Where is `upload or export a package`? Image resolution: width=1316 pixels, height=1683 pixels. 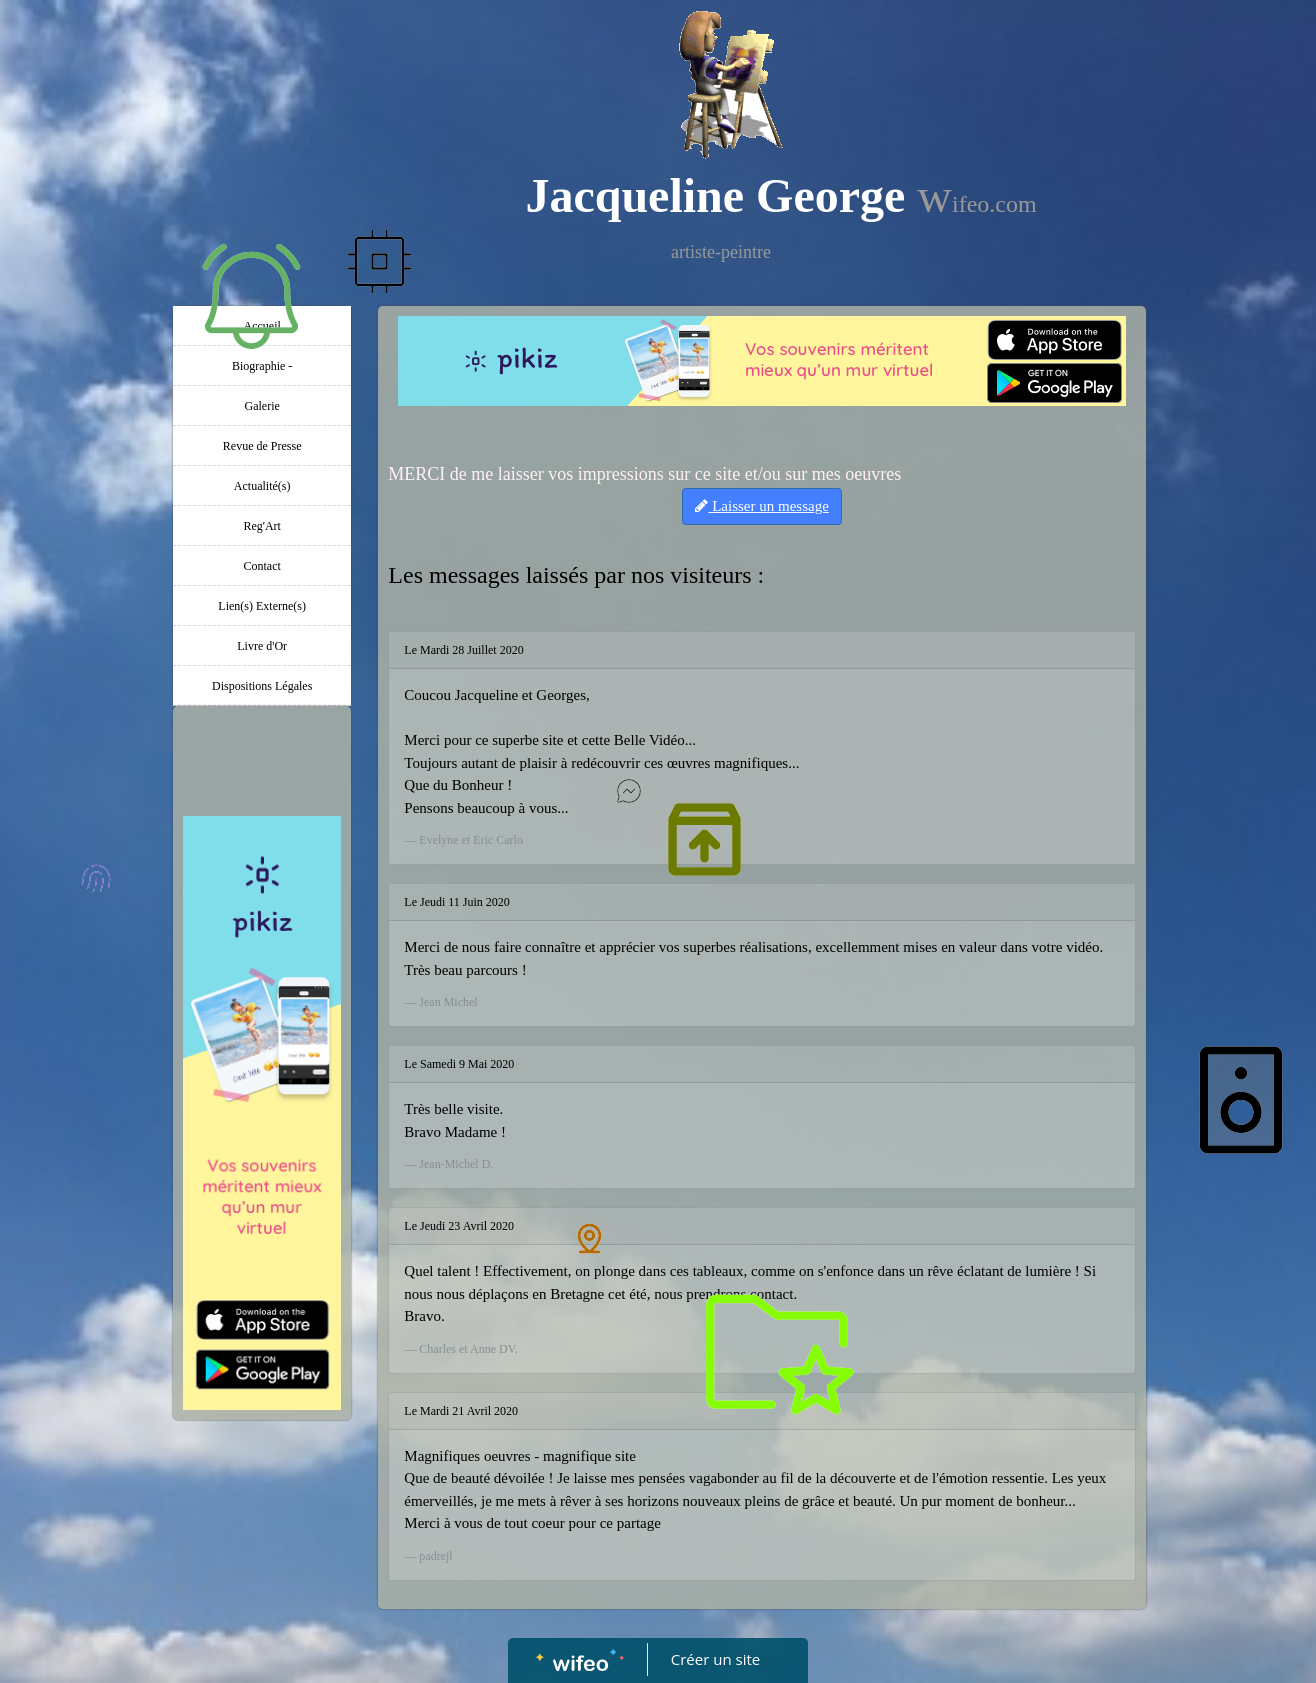
upload or export a package is located at coordinates (704, 839).